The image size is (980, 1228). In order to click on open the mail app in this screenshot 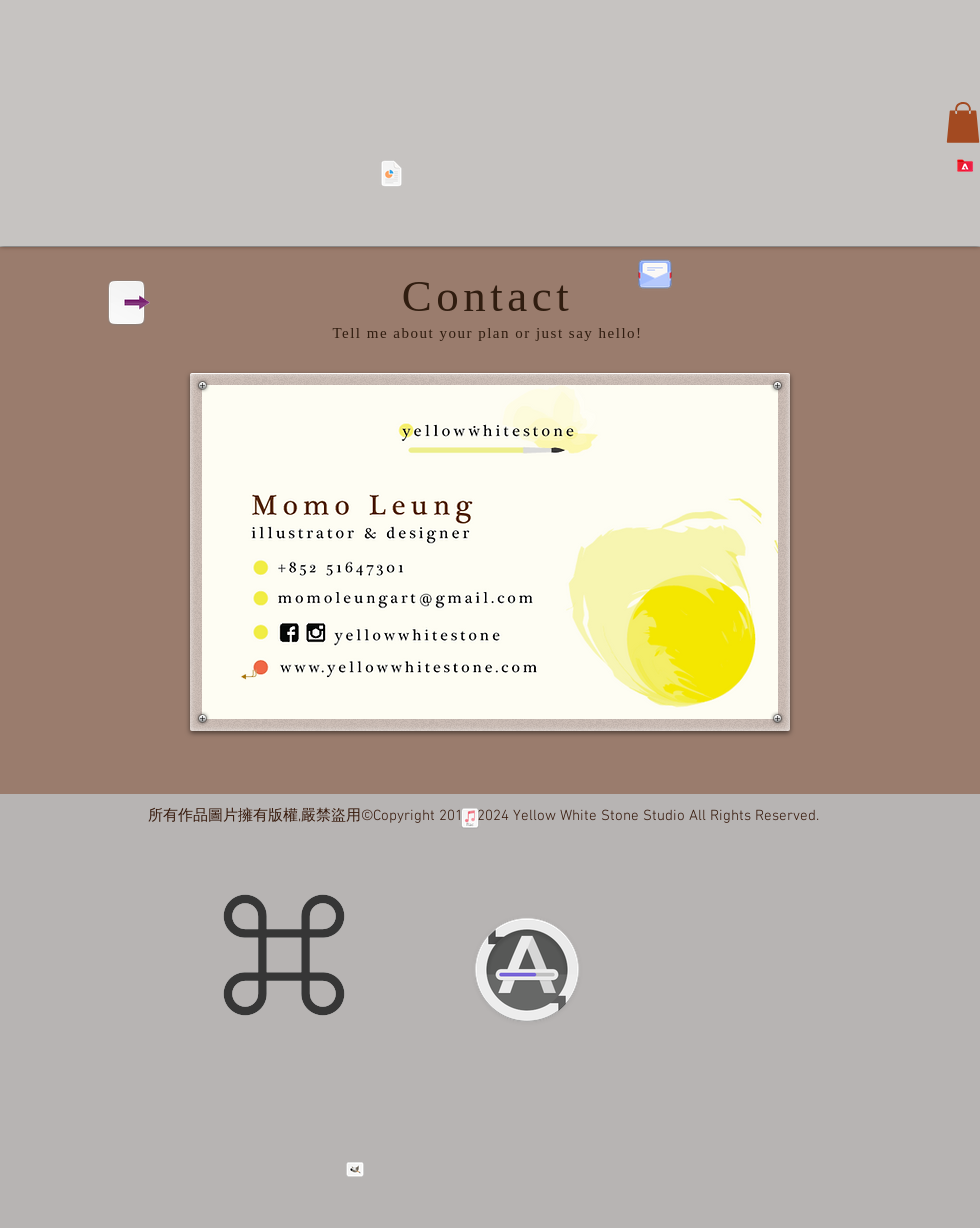, I will do `click(655, 274)`.